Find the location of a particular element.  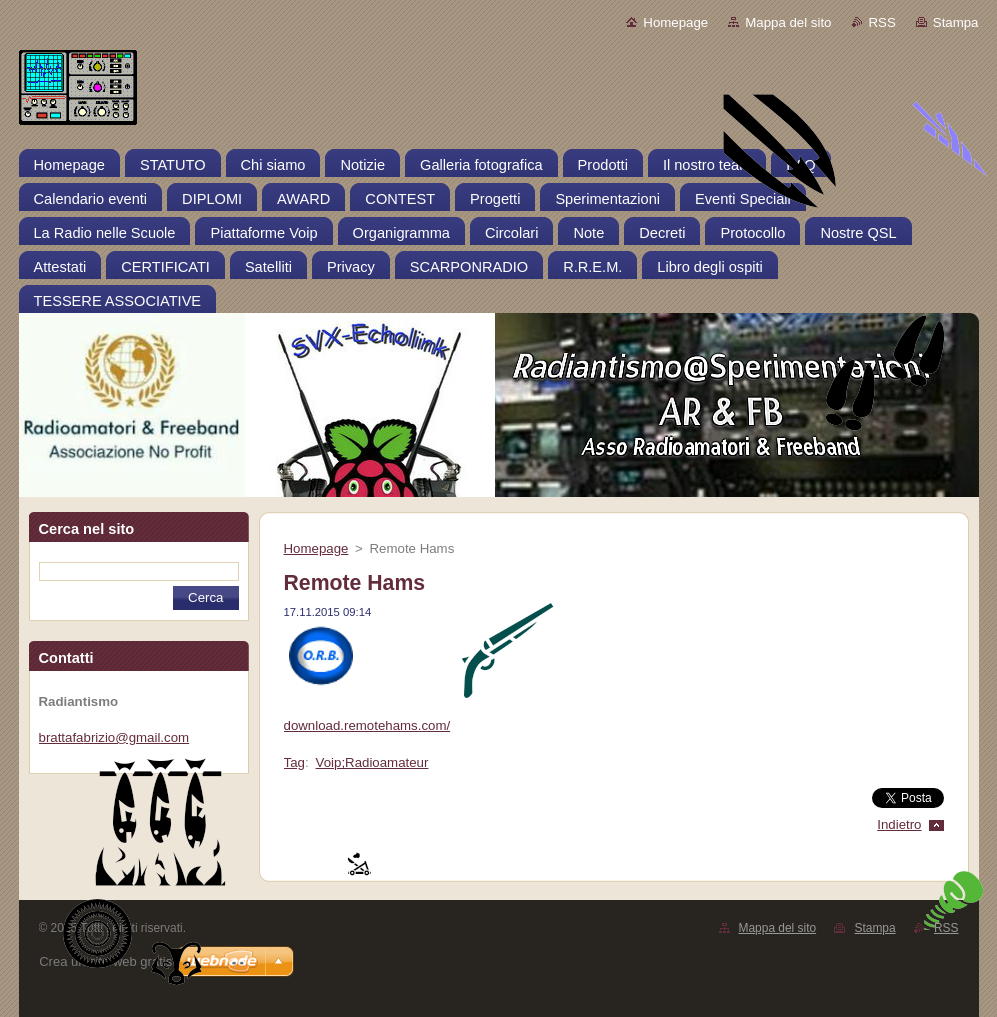

fishing equipment or tackle inventory is located at coordinates (778, 150).